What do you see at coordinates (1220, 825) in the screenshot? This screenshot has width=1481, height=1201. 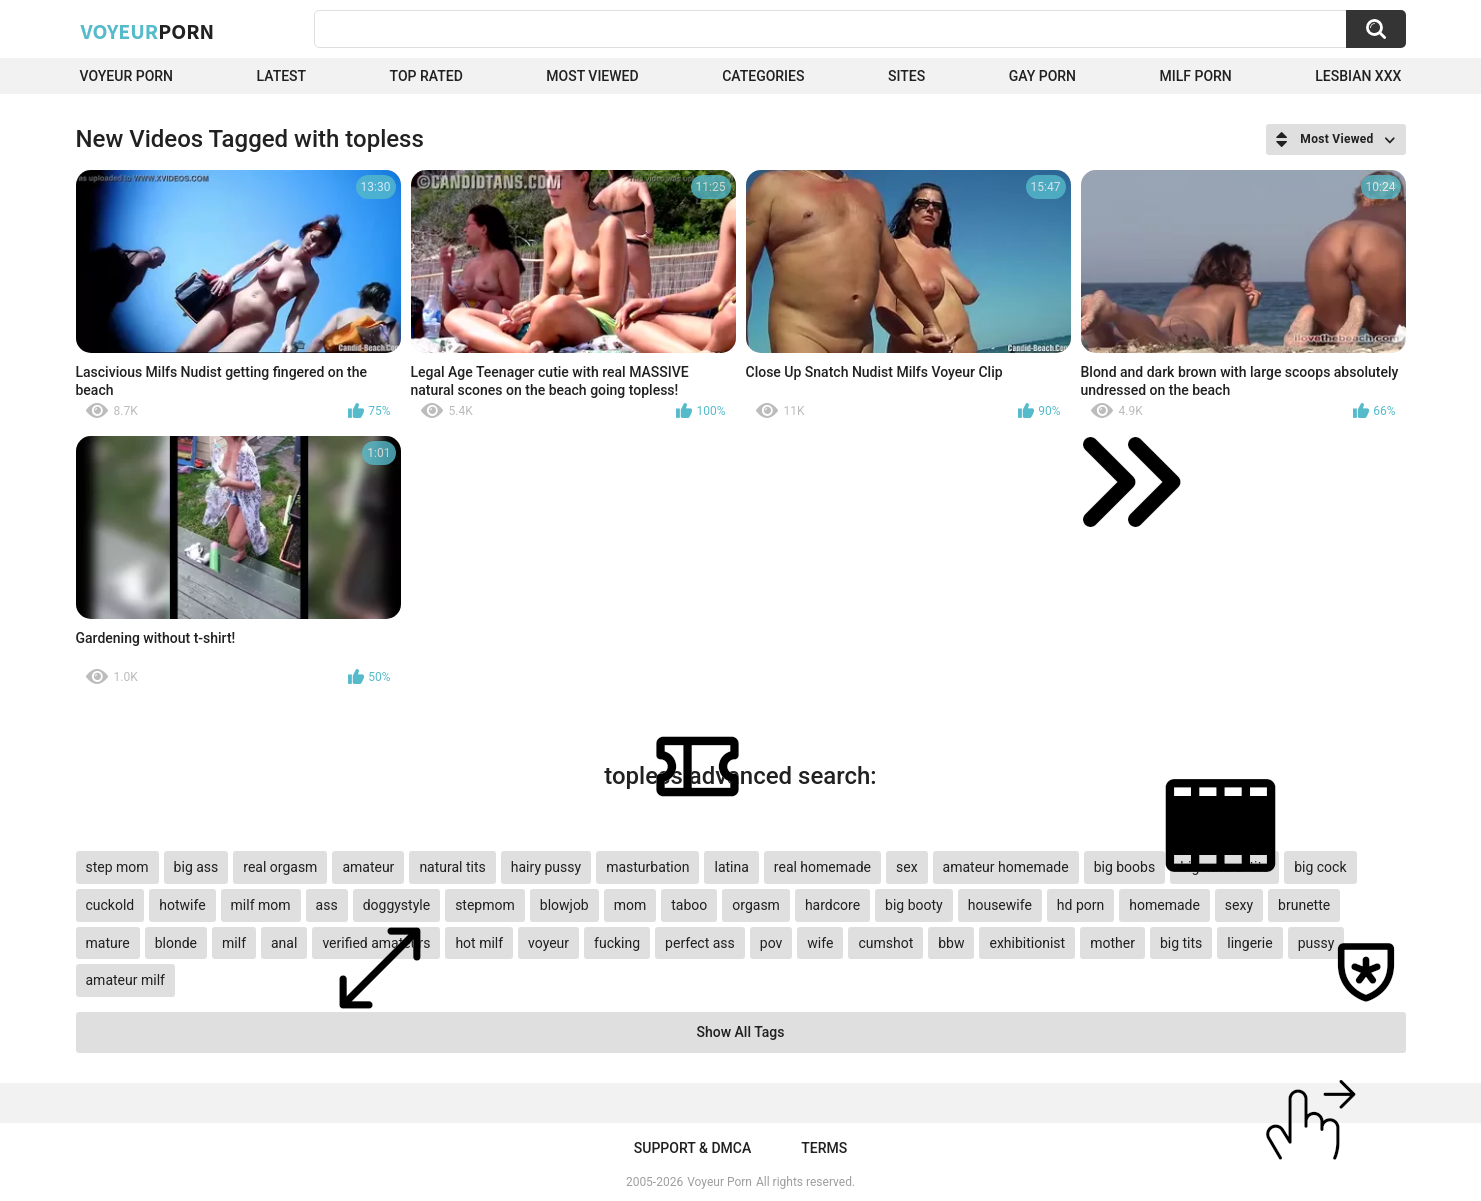 I see `view video or film content` at bounding box center [1220, 825].